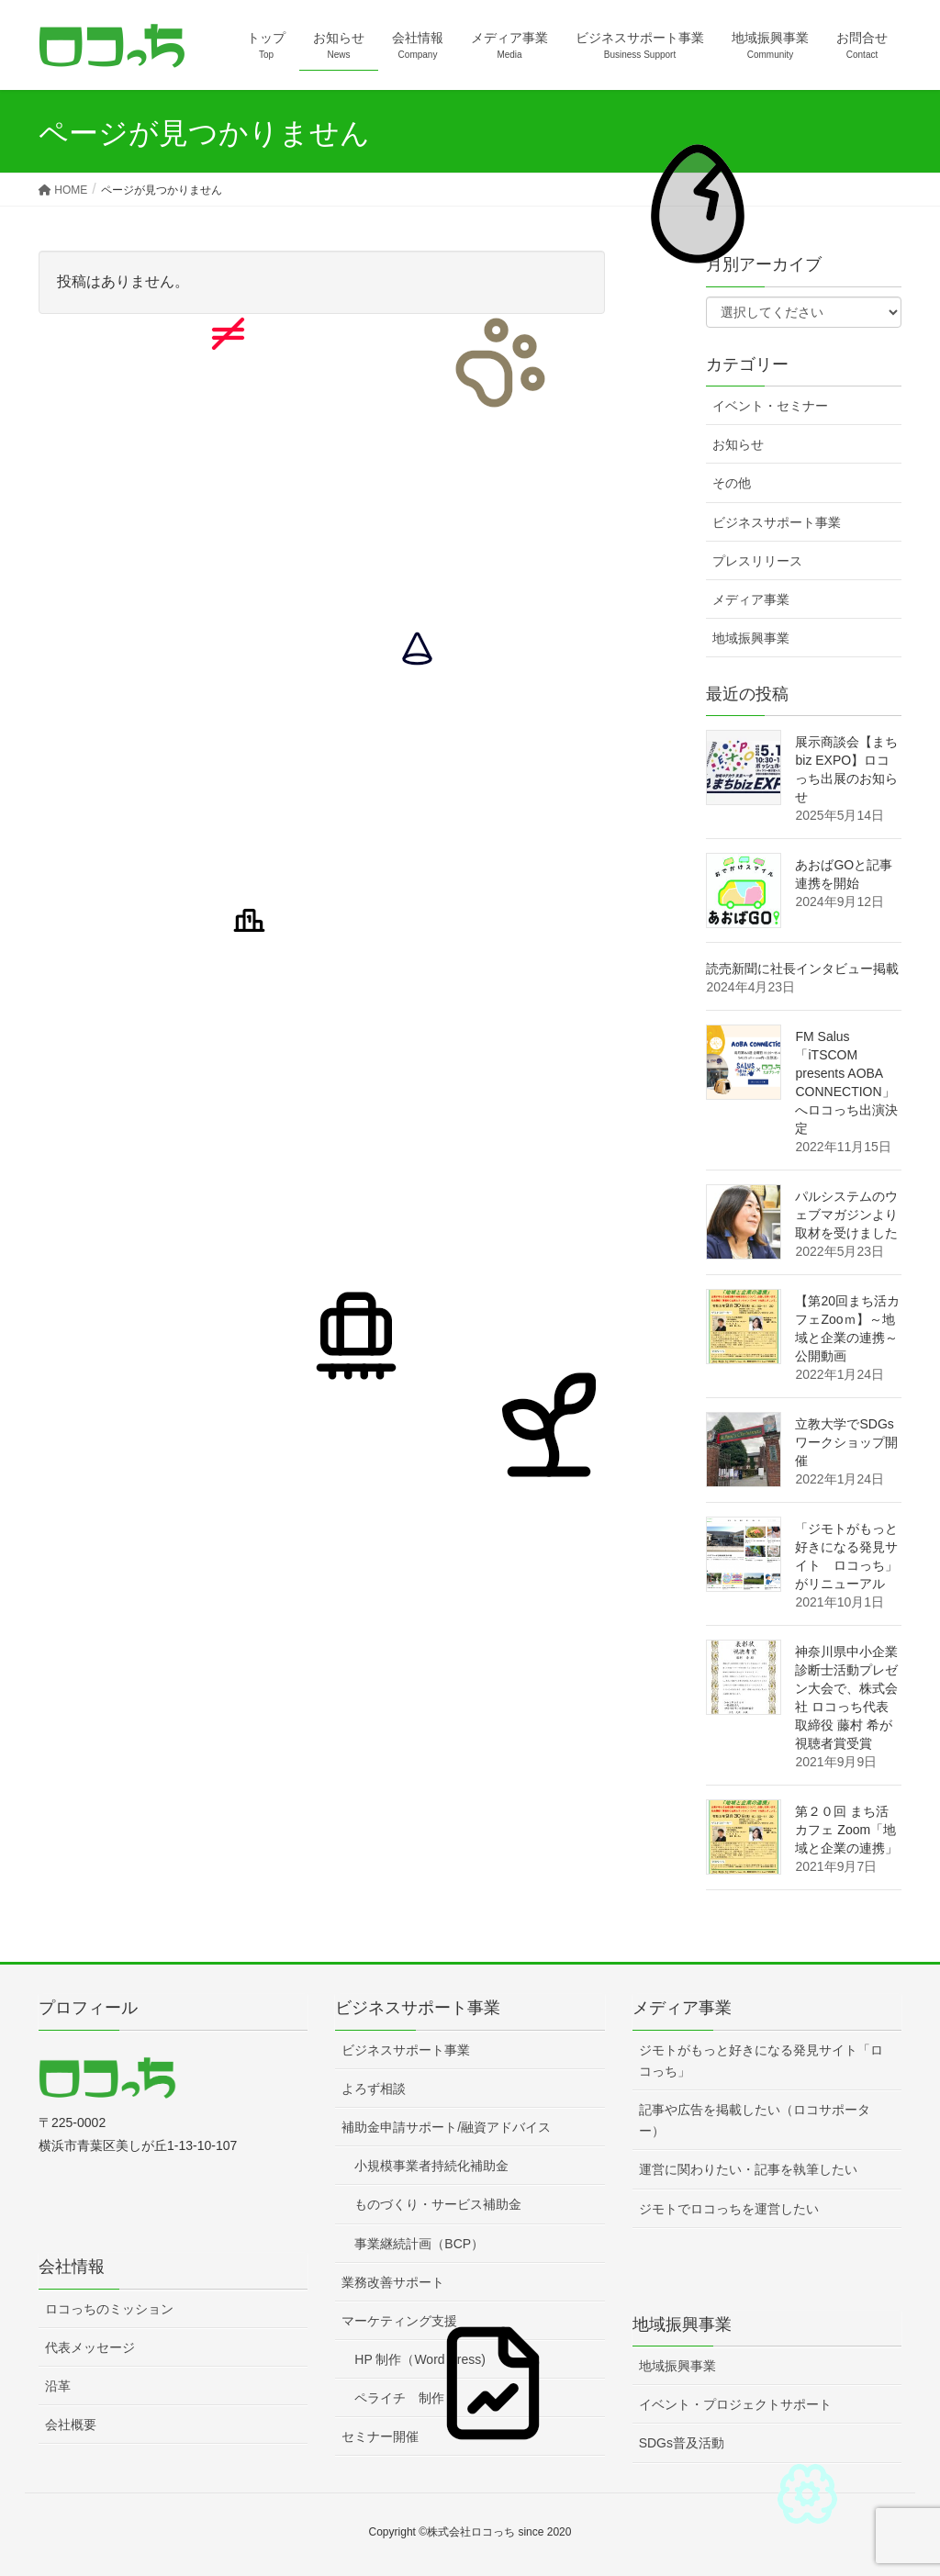 The height and width of the screenshot is (2576, 940). Describe the element at coordinates (500, 363) in the screenshot. I see `access pet-related features or settings` at that location.